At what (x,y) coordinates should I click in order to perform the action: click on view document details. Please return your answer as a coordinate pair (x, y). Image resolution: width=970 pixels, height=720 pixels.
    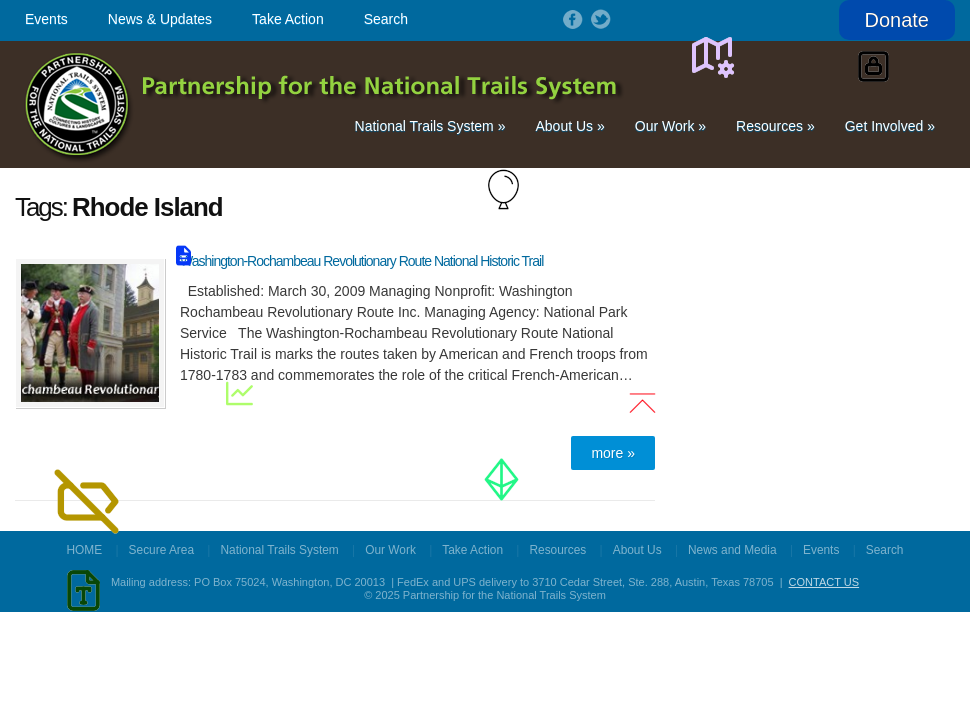
    Looking at the image, I should click on (183, 255).